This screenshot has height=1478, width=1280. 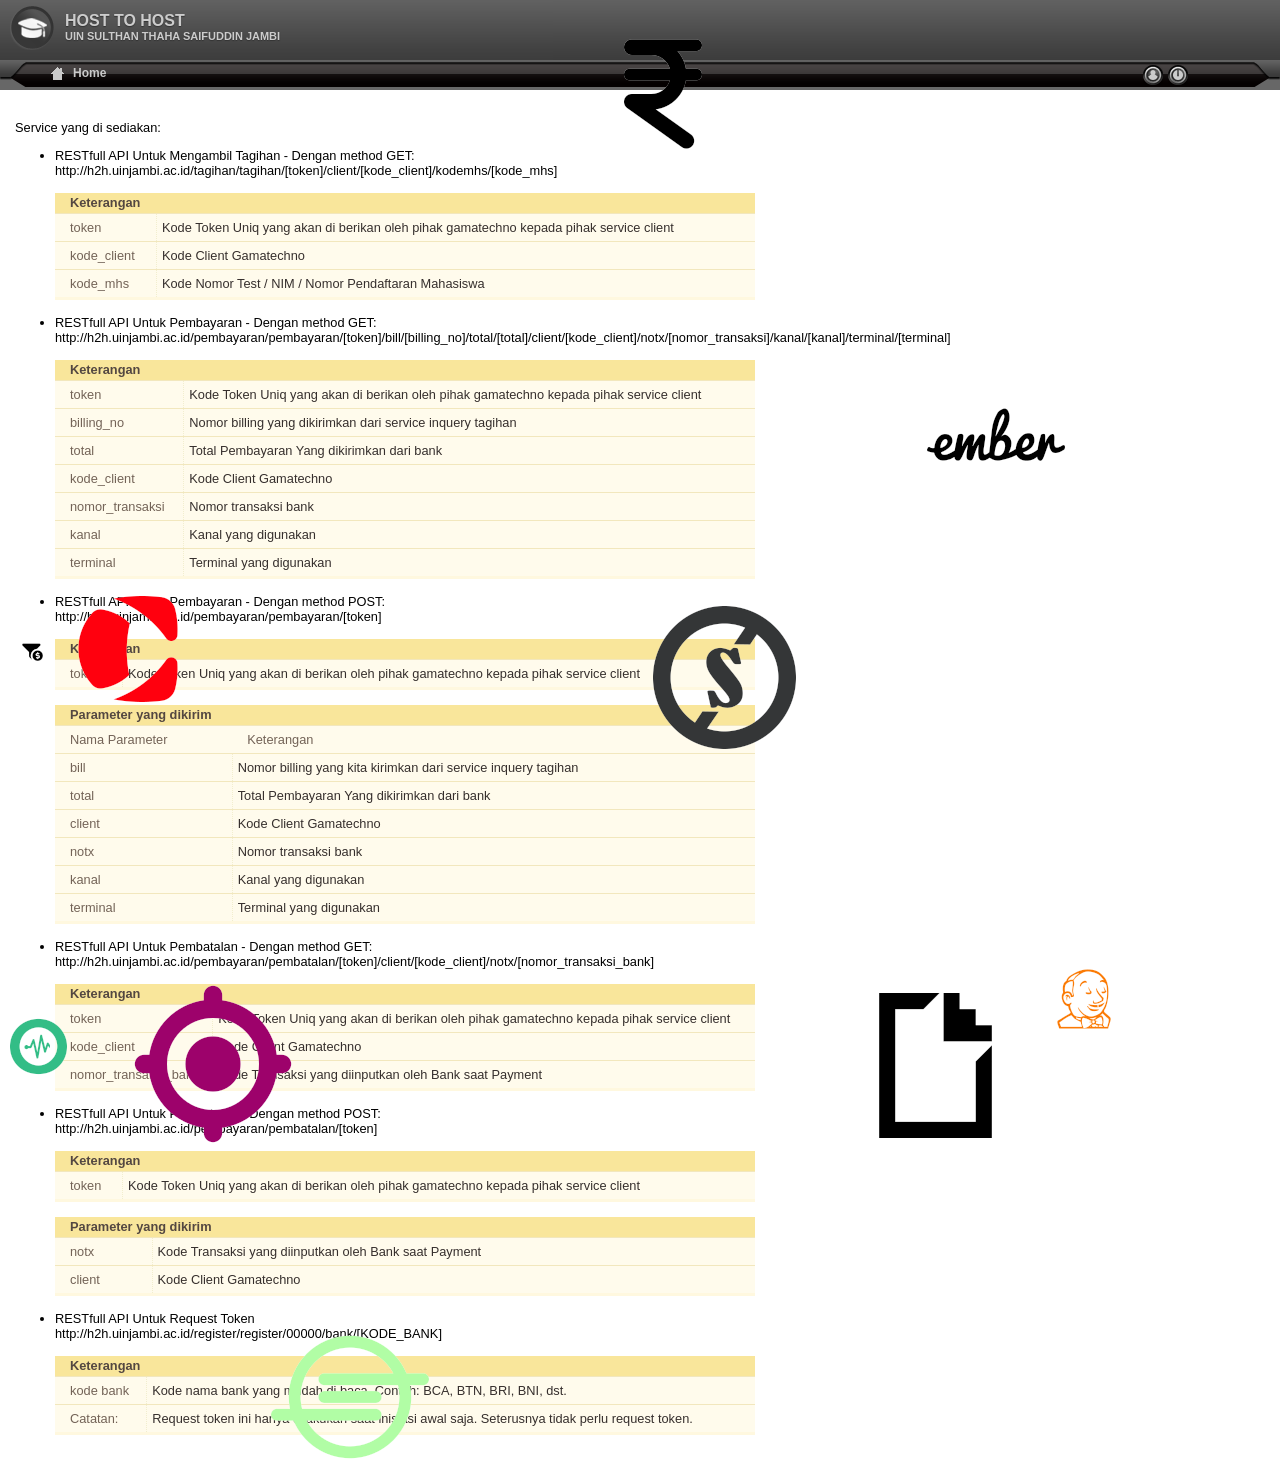 I want to click on visit the StopStalk competitive programming platform, so click(x=724, y=677).